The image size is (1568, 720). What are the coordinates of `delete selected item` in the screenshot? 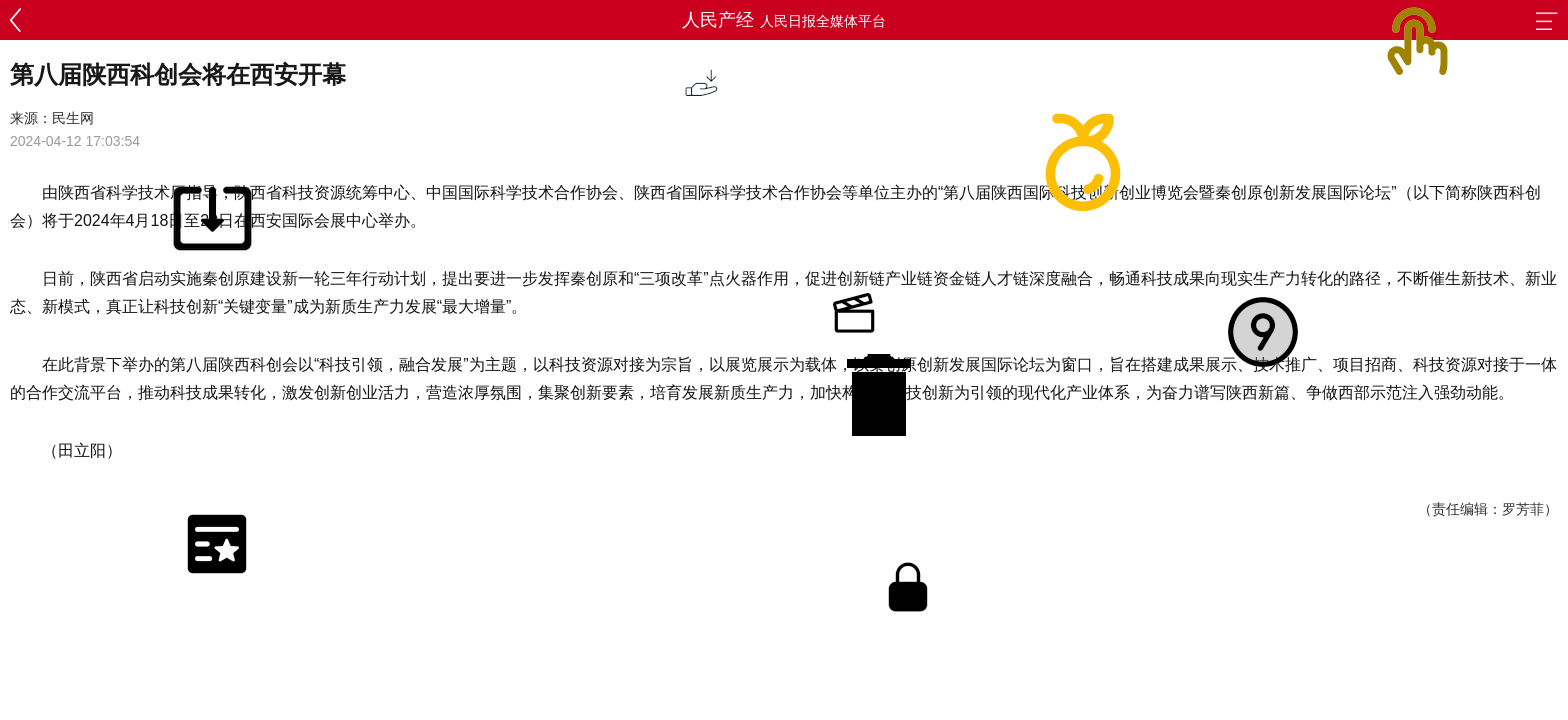 It's located at (879, 395).